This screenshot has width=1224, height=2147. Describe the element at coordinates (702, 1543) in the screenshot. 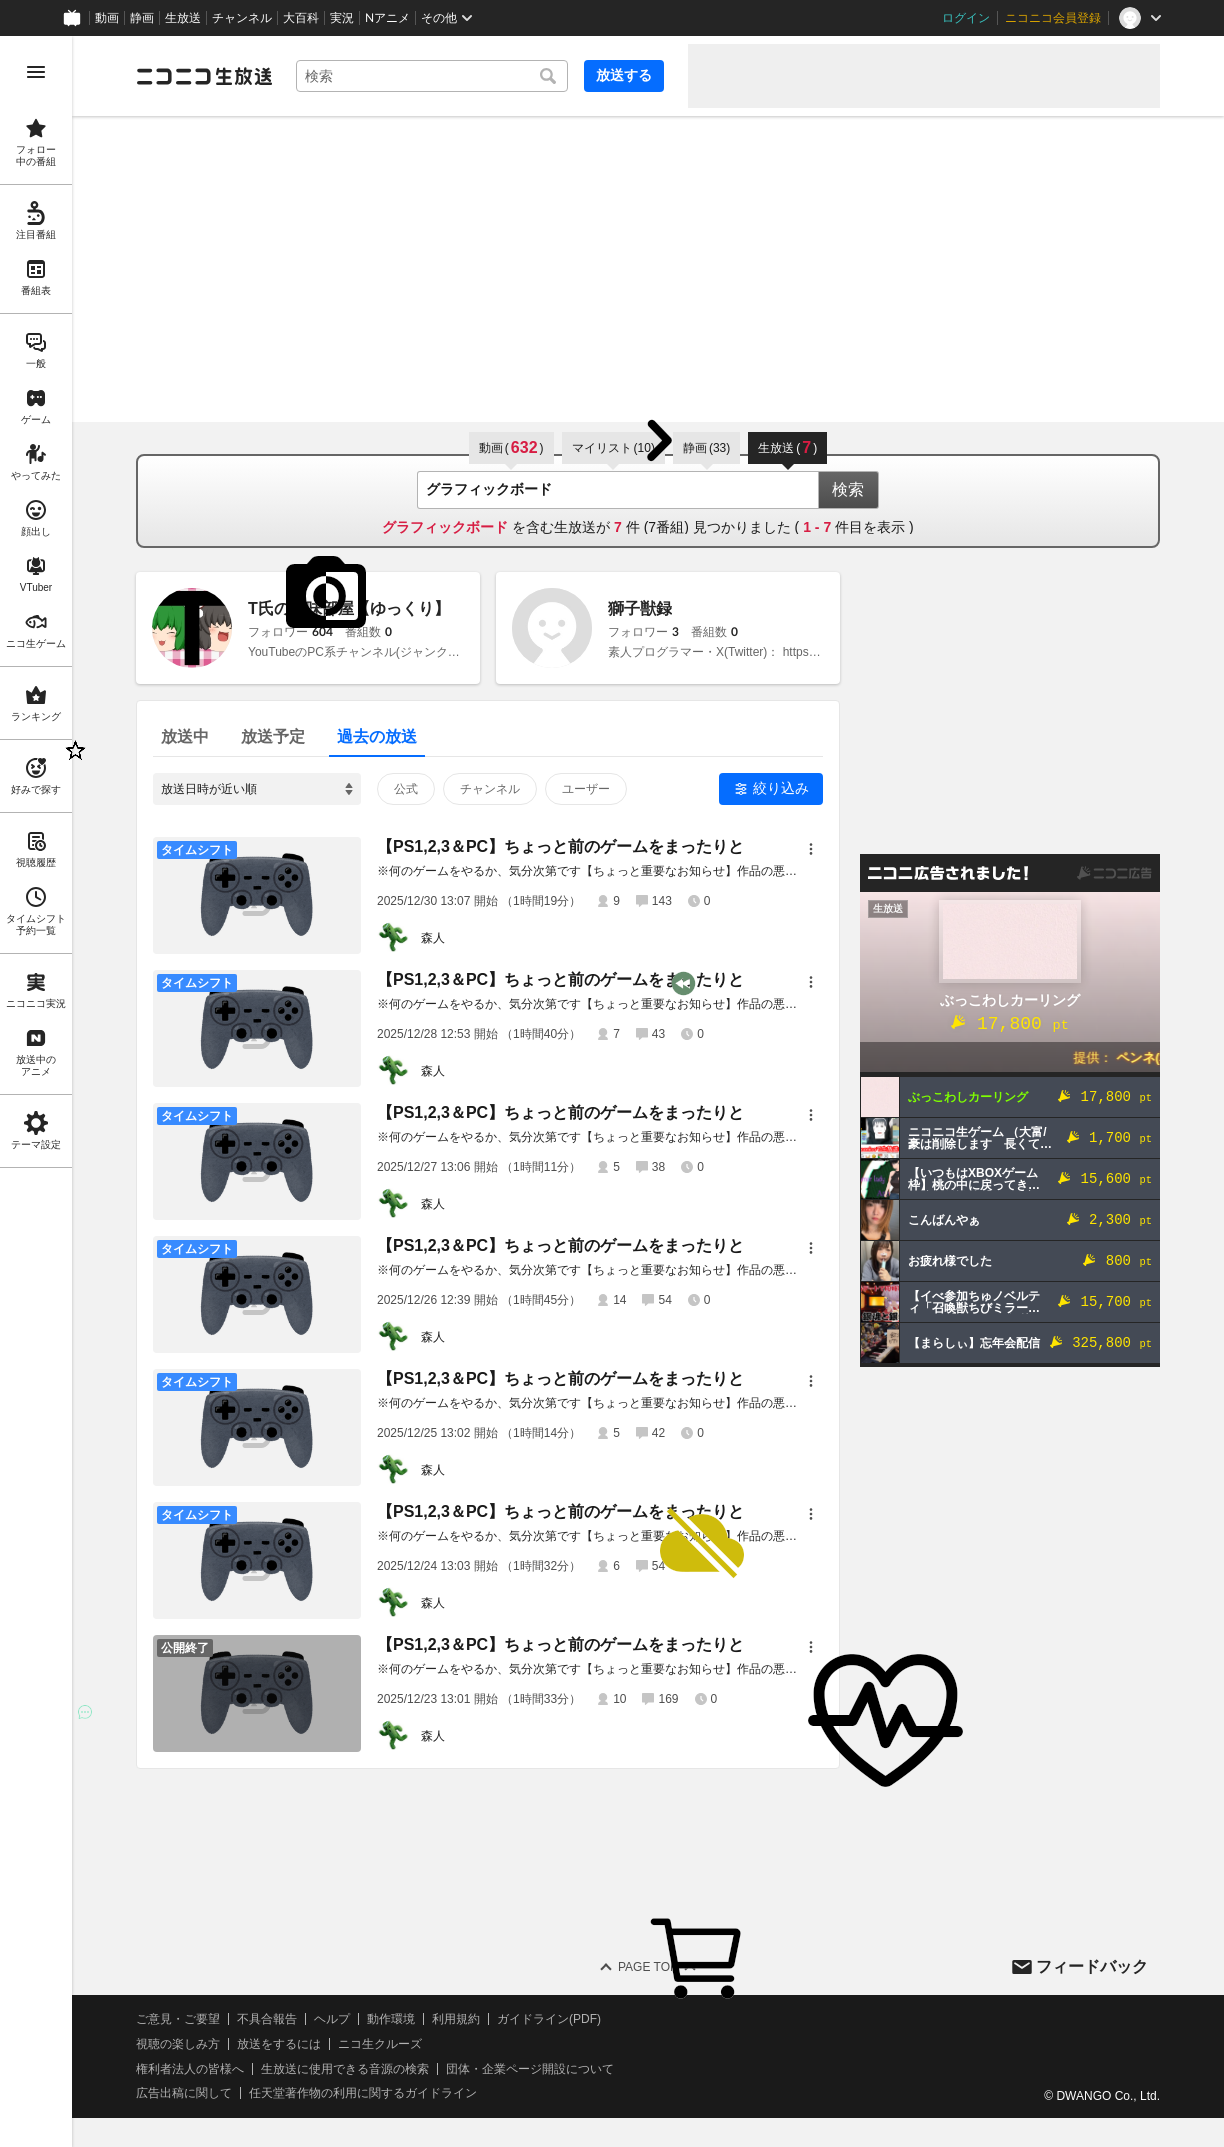

I see `indicates cloud services are unavailable` at that location.